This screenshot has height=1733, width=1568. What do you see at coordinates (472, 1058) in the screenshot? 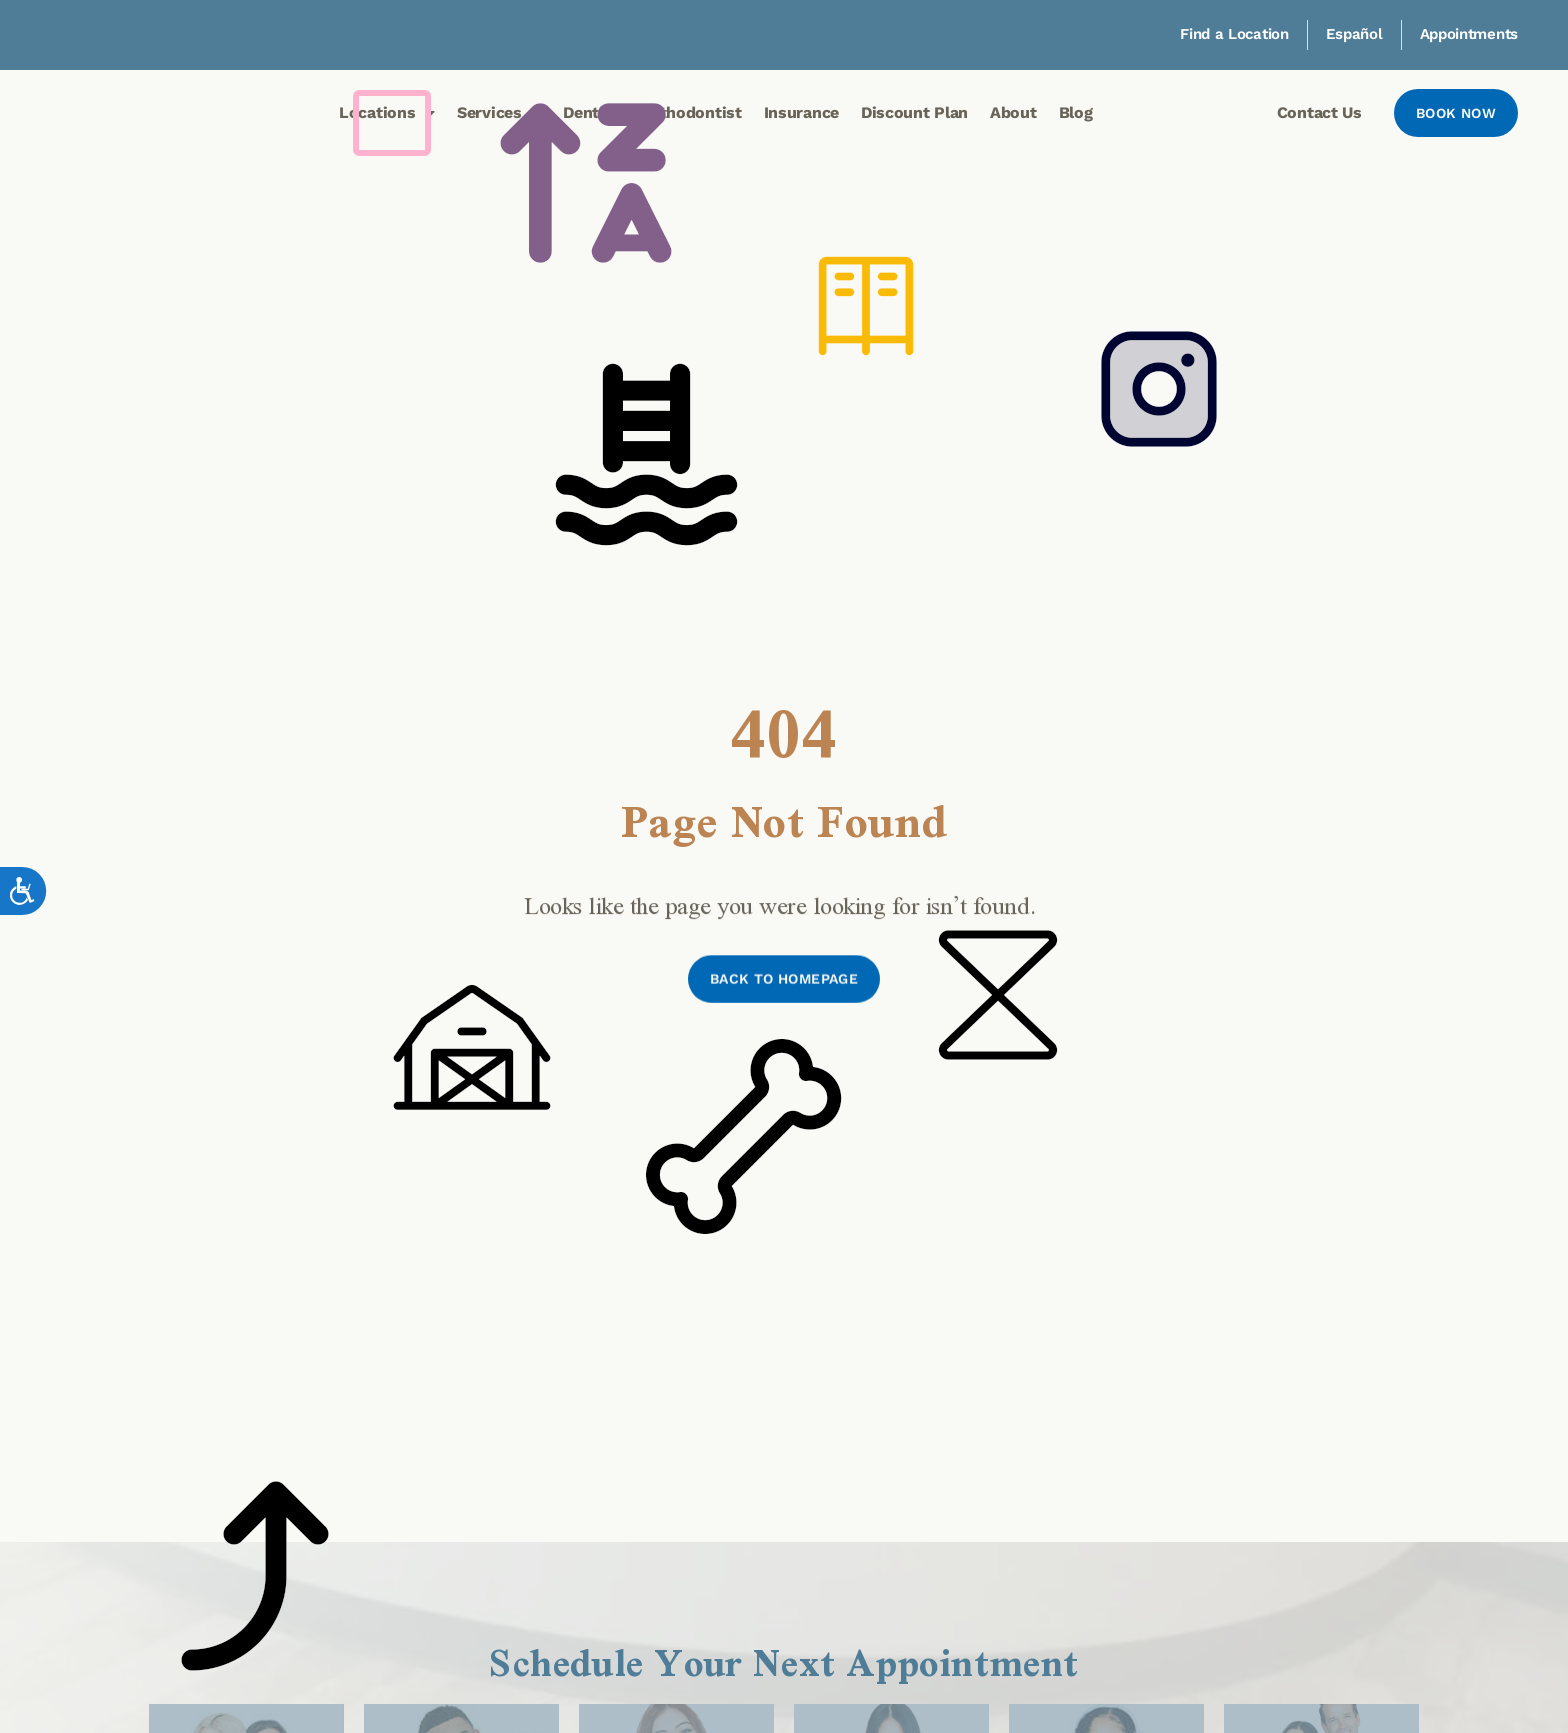
I see `access farm or agricultural settings` at bounding box center [472, 1058].